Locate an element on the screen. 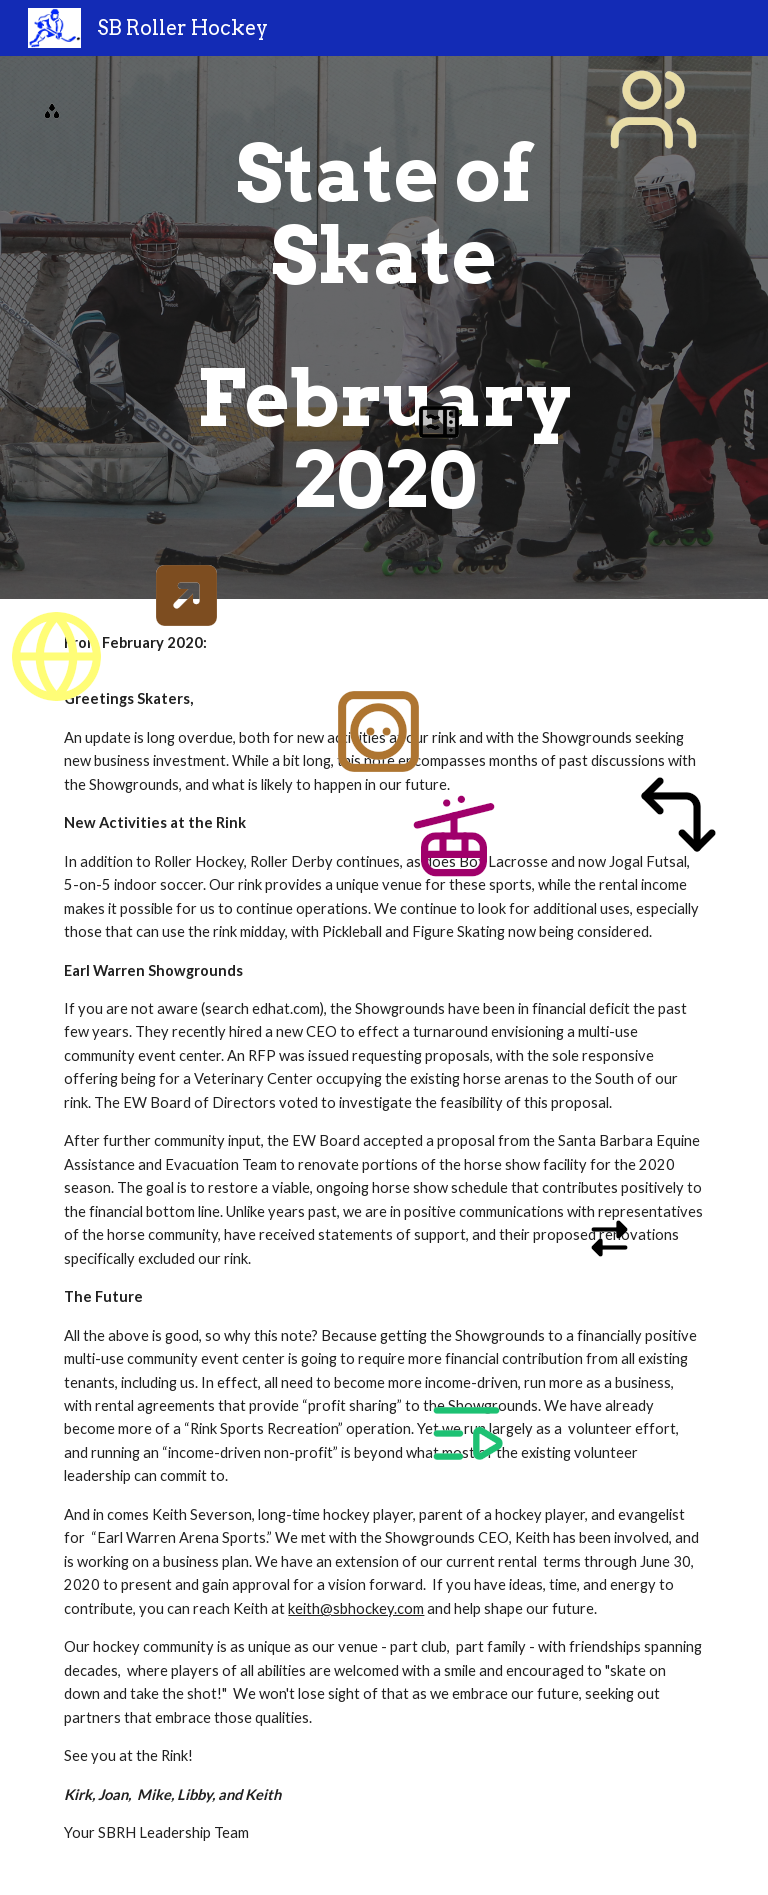 The width and height of the screenshot is (768, 1895). swap or exchange items is located at coordinates (609, 1238).